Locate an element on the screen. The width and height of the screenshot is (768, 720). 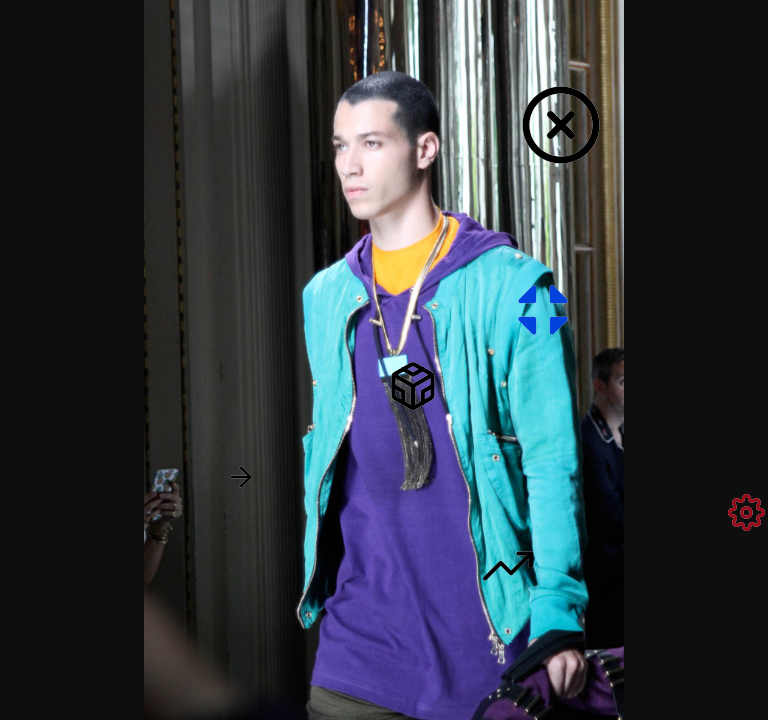
close or dismiss a dialog is located at coordinates (561, 125).